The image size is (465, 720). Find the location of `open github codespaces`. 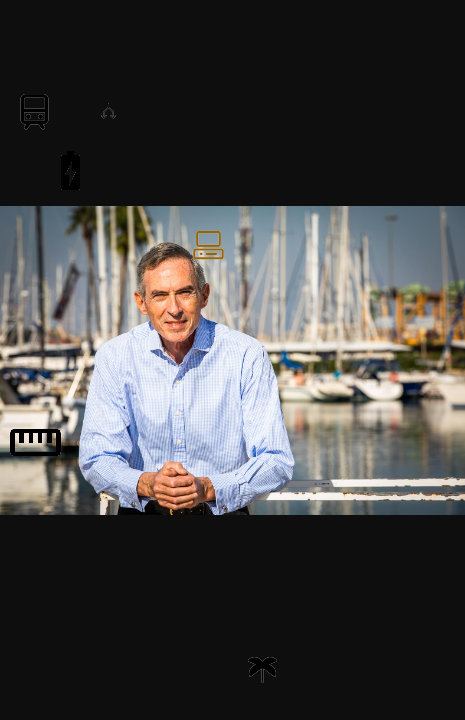

open github codespaces is located at coordinates (208, 245).